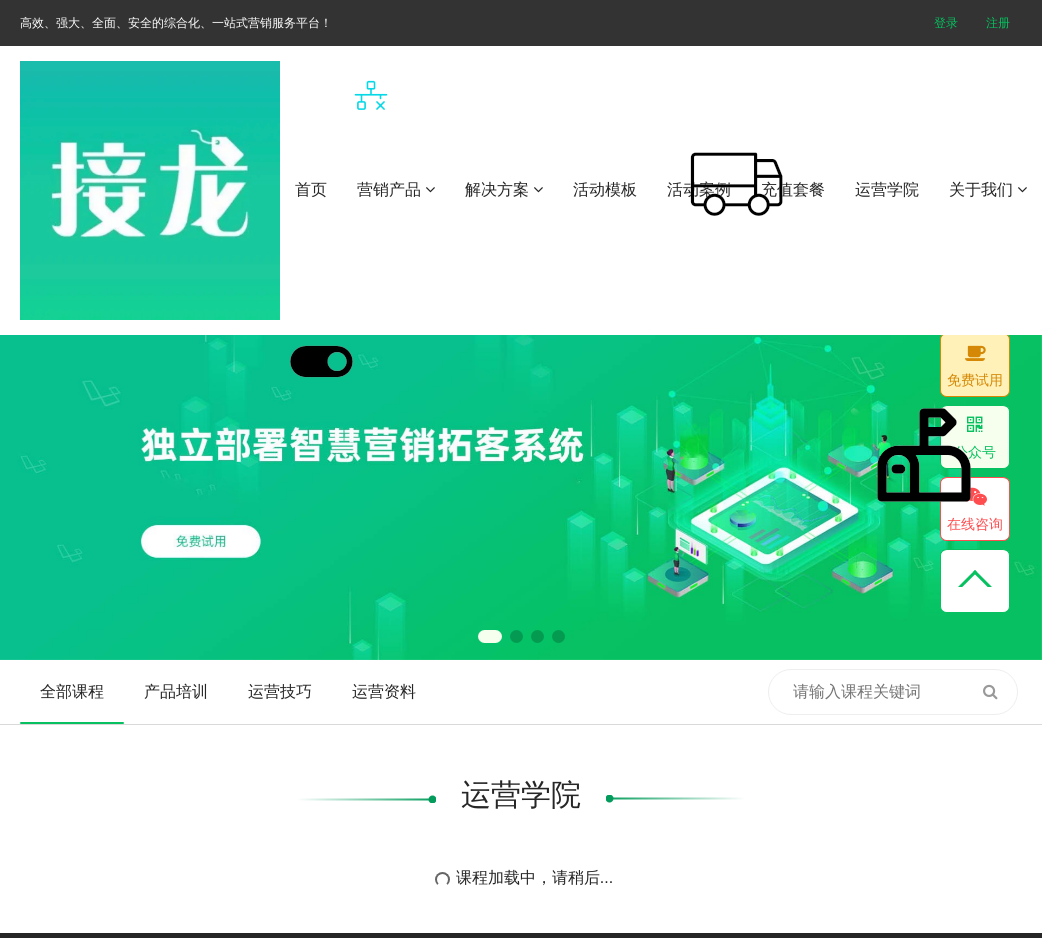  I want to click on access your mailbox or inbox, so click(924, 455).